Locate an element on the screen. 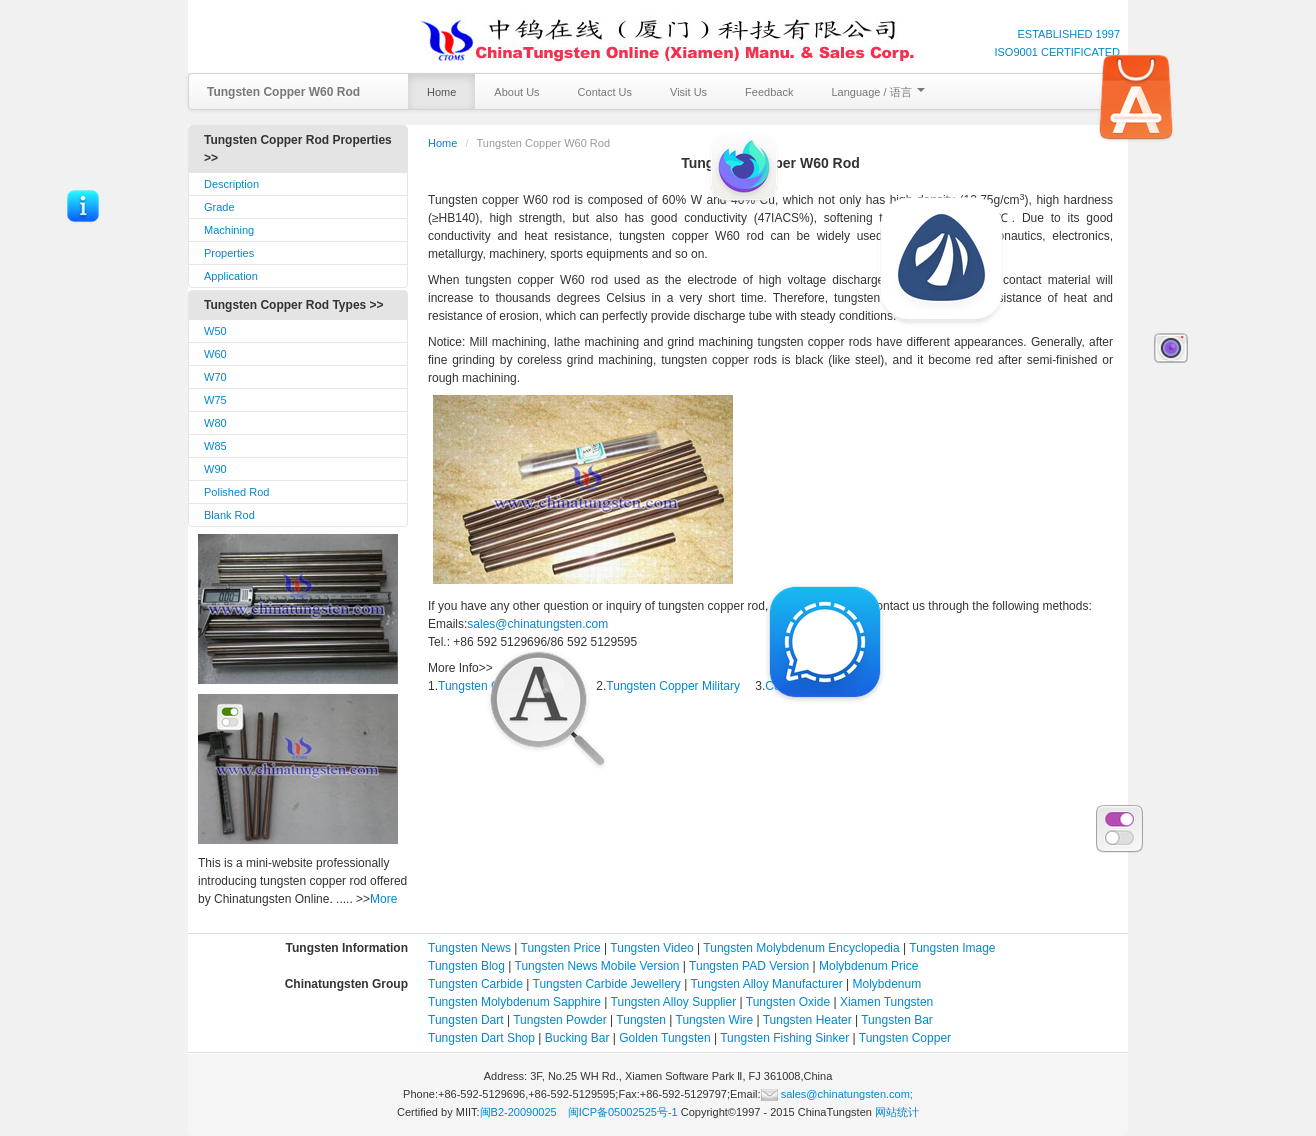 Image resolution: width=1316 pixels, height=1136 pixels. open the cheese webcam application is located at coordinates (1171, 348).